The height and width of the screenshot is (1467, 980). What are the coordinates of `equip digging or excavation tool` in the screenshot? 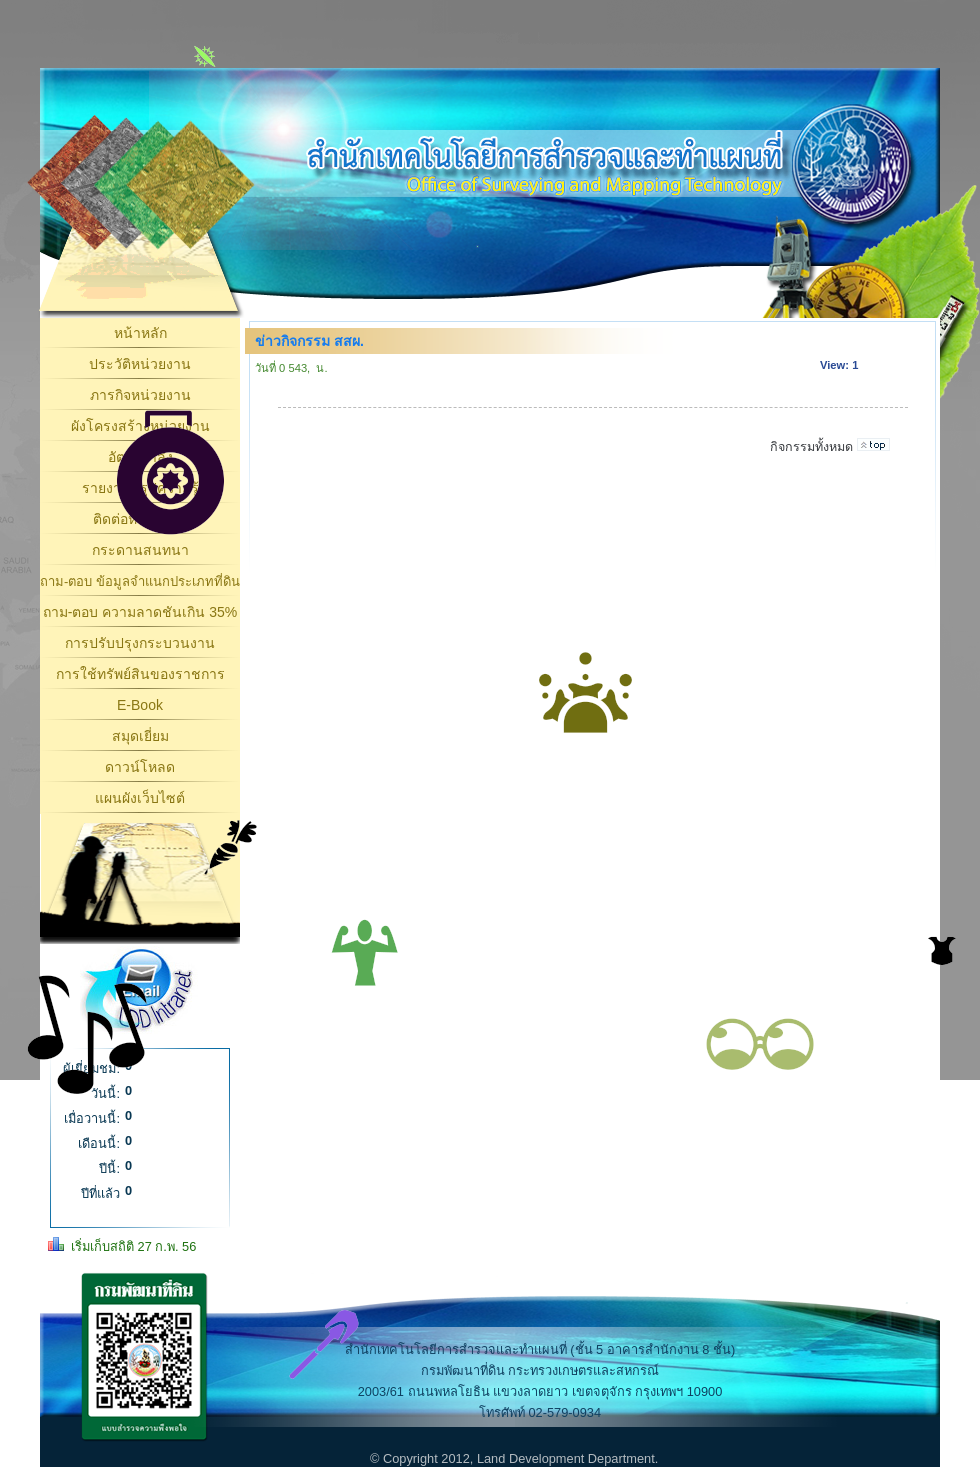 It's located at (324, 1346).